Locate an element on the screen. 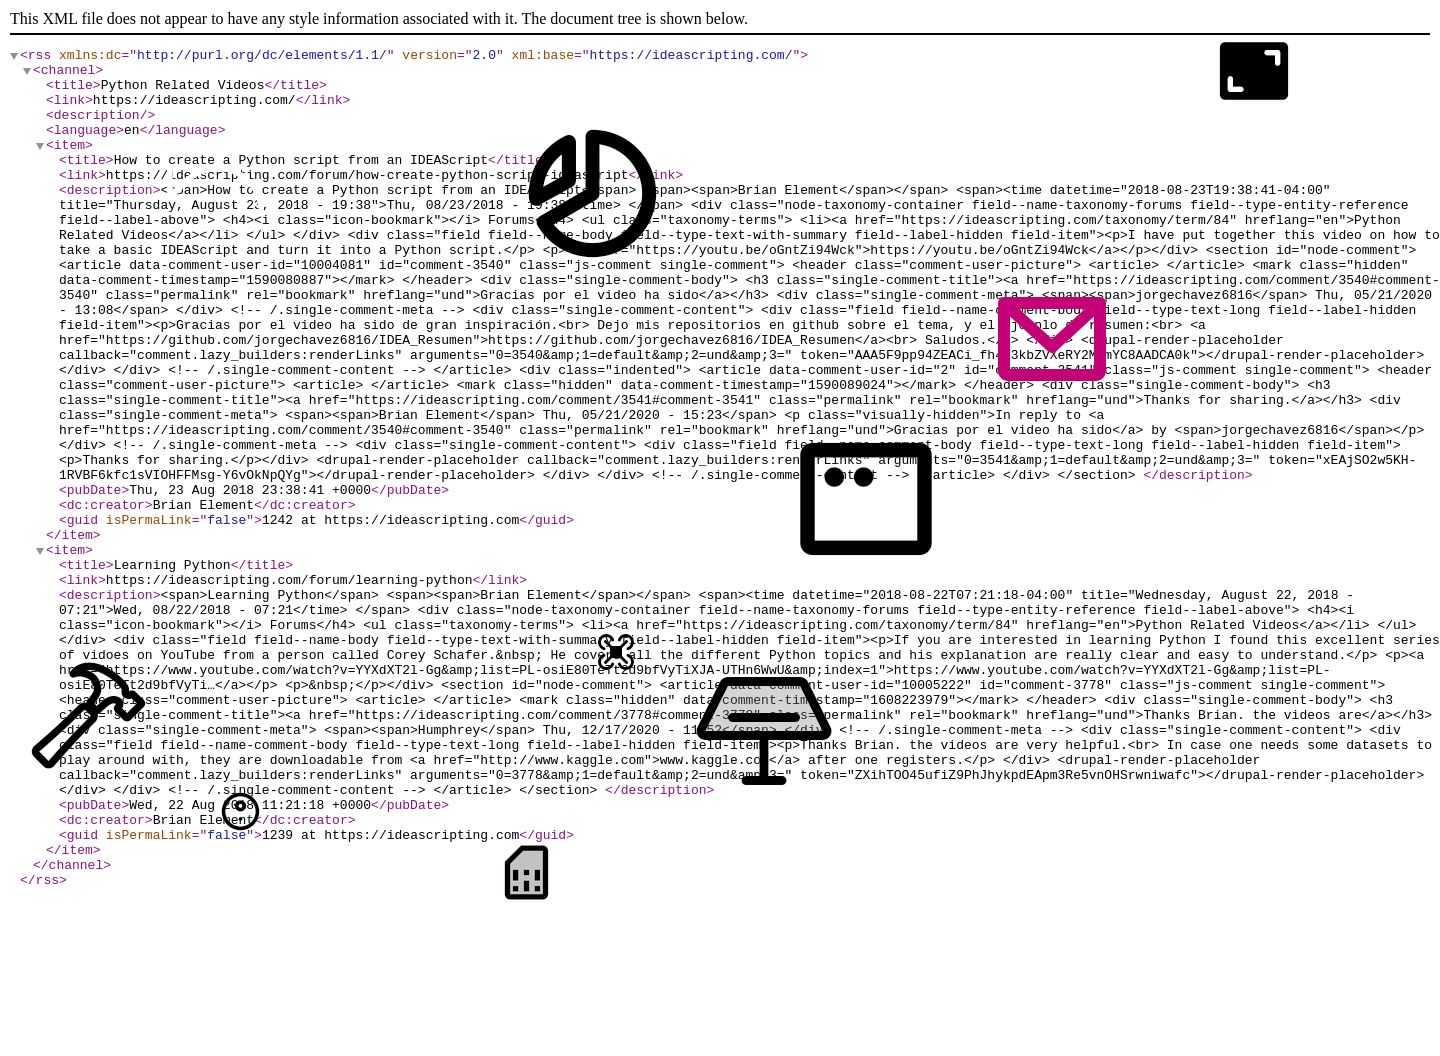 The image size is (1440, 1056). view sim card information is located at coordinates (526, 872).